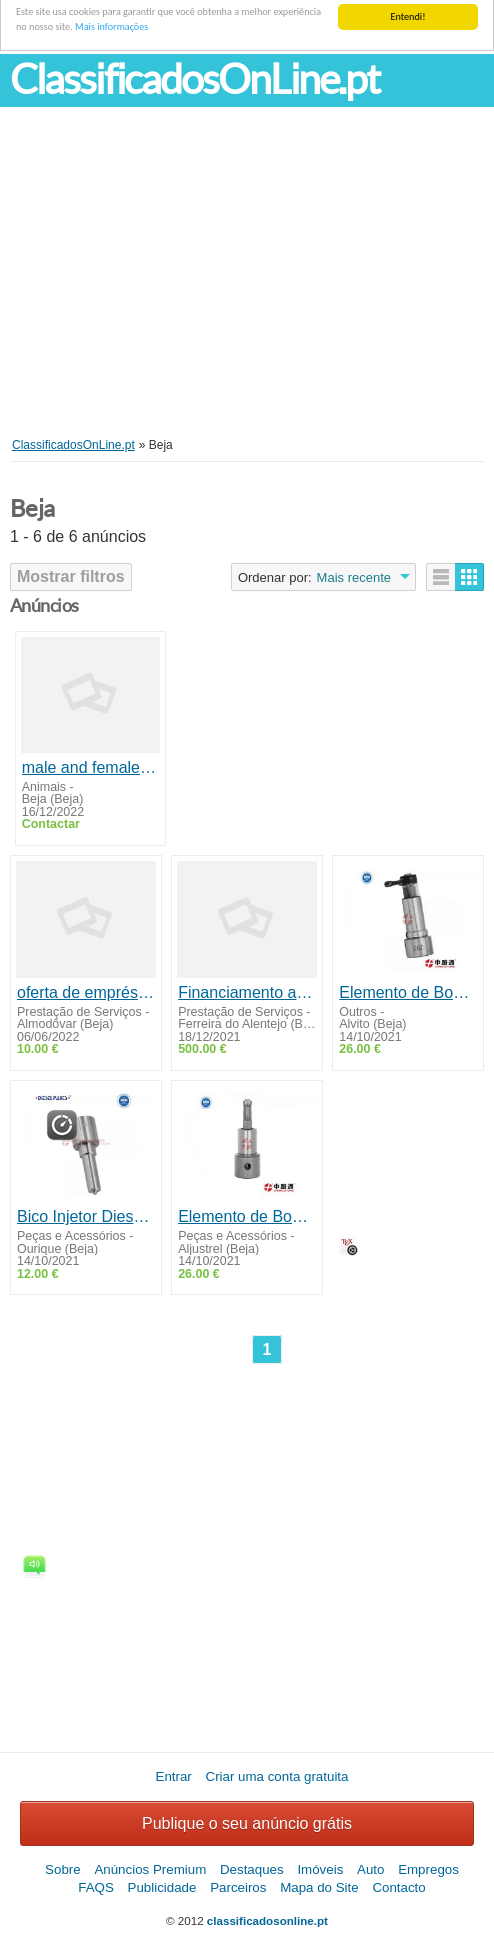 Image resolution: width=494 pixels, height=1939 pixels. What do you see at coordinates (34, 1566) in the screenshot?
I see `open kmouth text-to-speech application` at bounding box center [34, 1566].